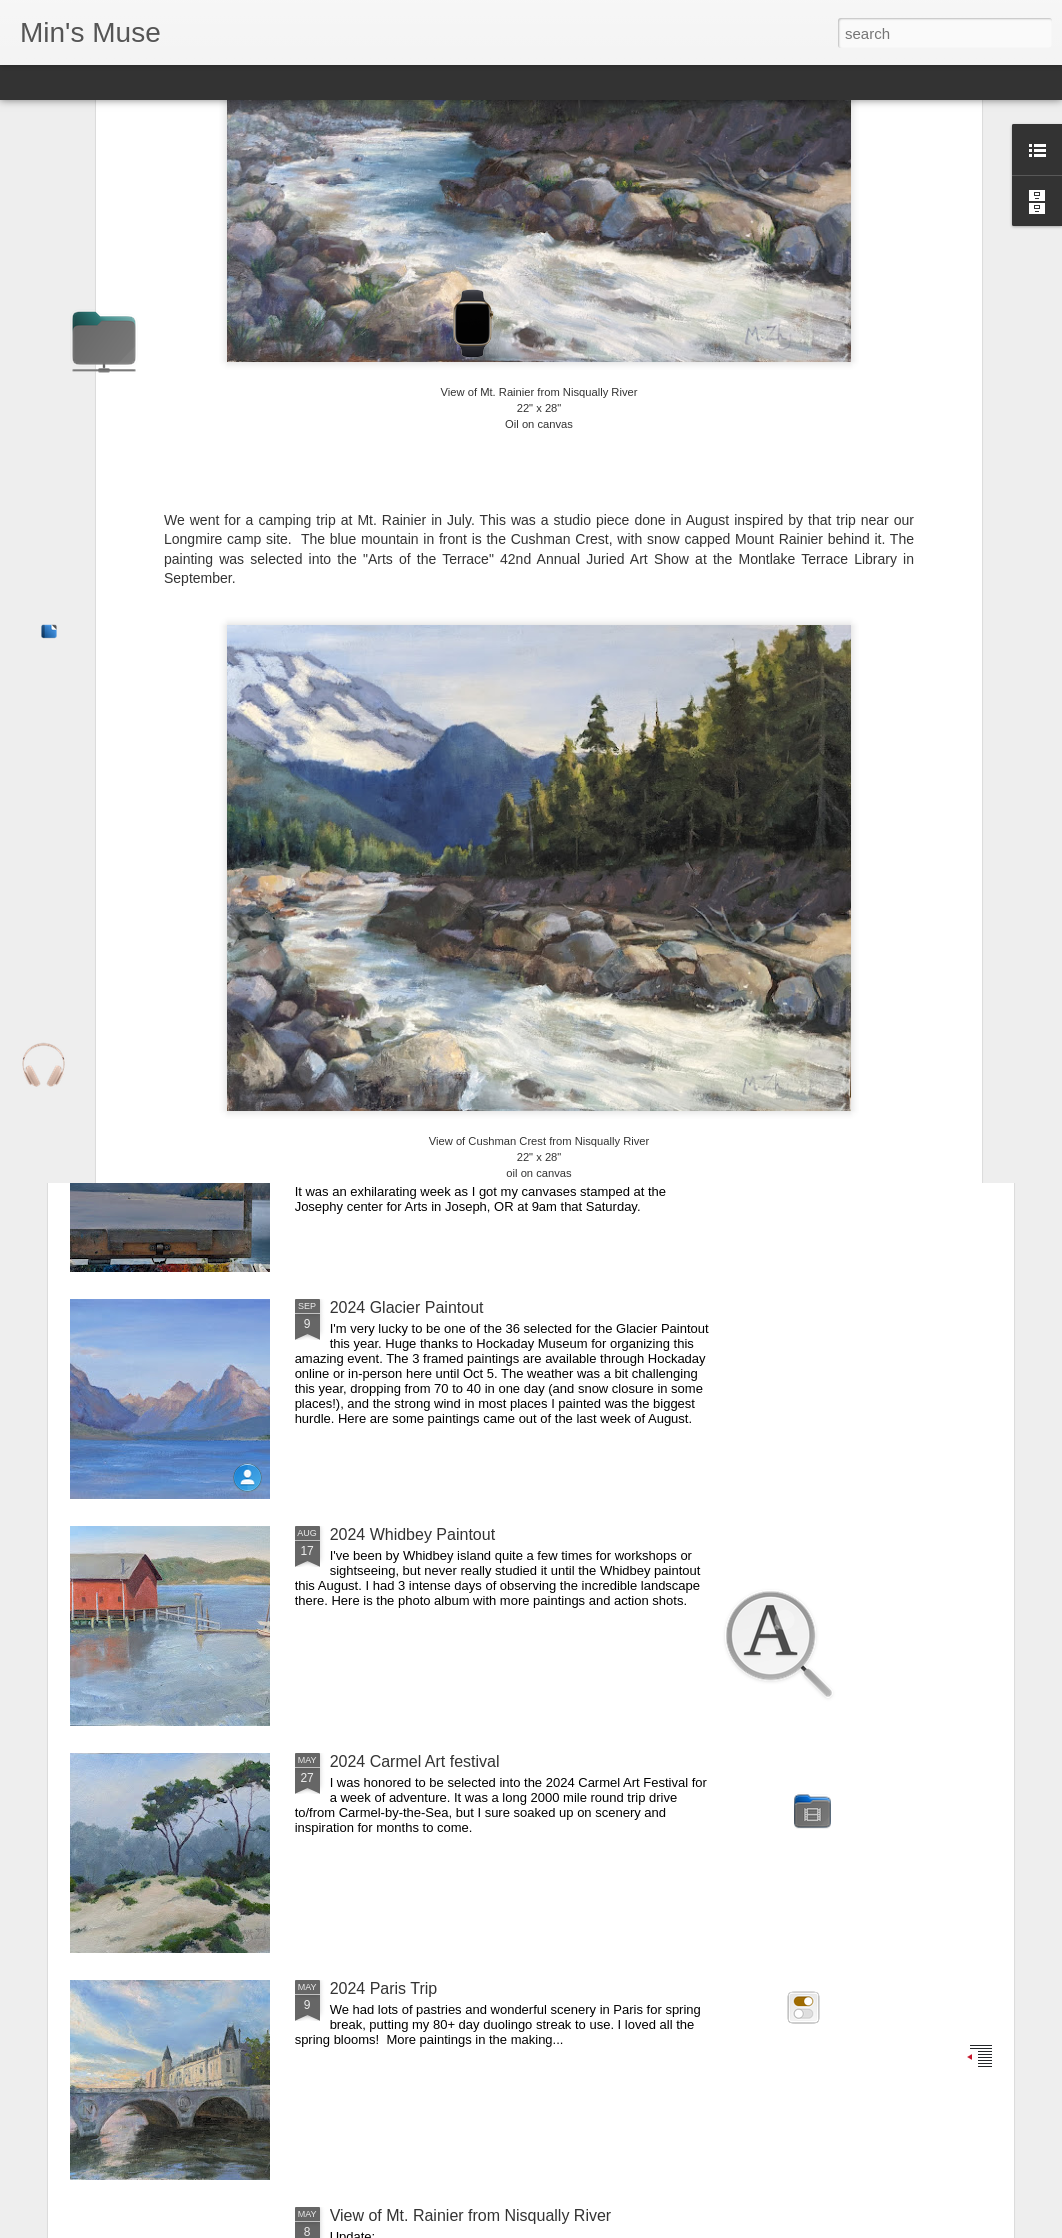  Describe the element at coordinates (778, 1643) in the screenshot. I see `search for files or documents` at that location.